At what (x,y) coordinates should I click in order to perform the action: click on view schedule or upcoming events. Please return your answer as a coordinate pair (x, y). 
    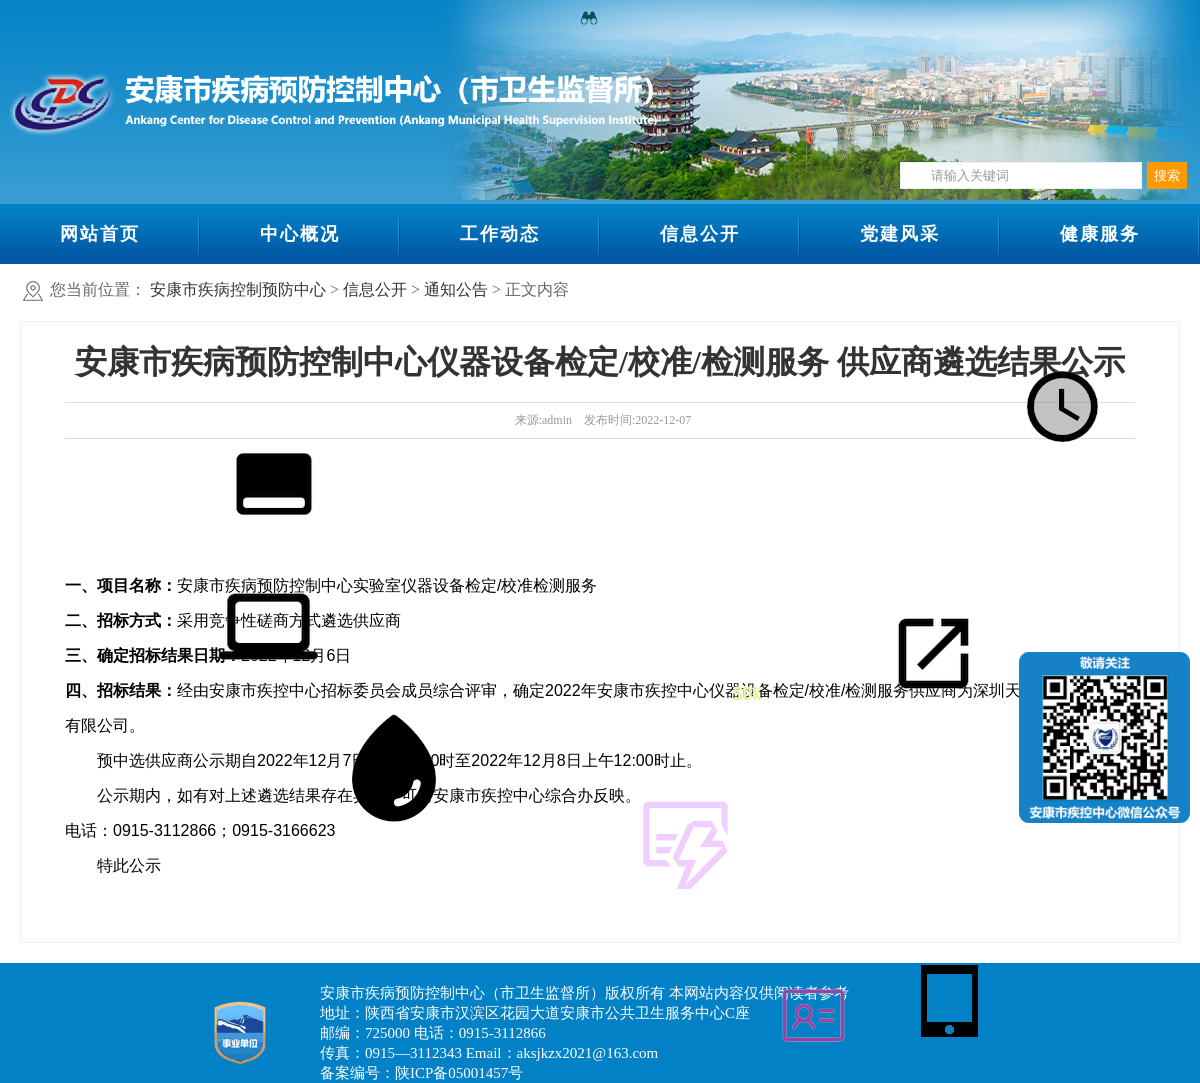
    Looking at the image, I should click on (1062, 406).